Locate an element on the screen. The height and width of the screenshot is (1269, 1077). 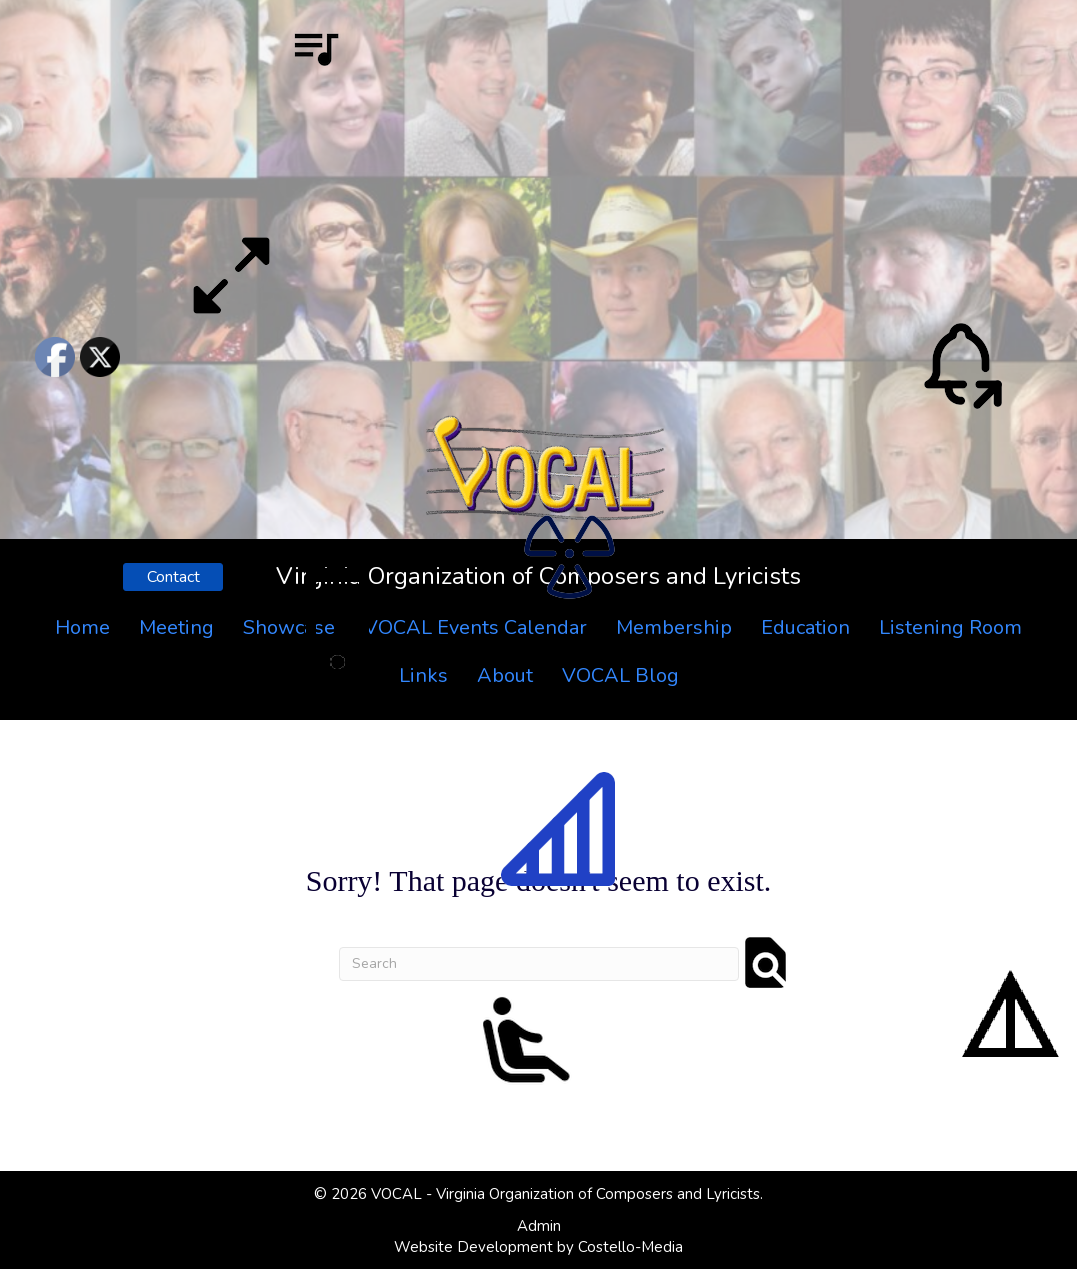
indicates full cellular signal strength is located at coordinates (558, 829).